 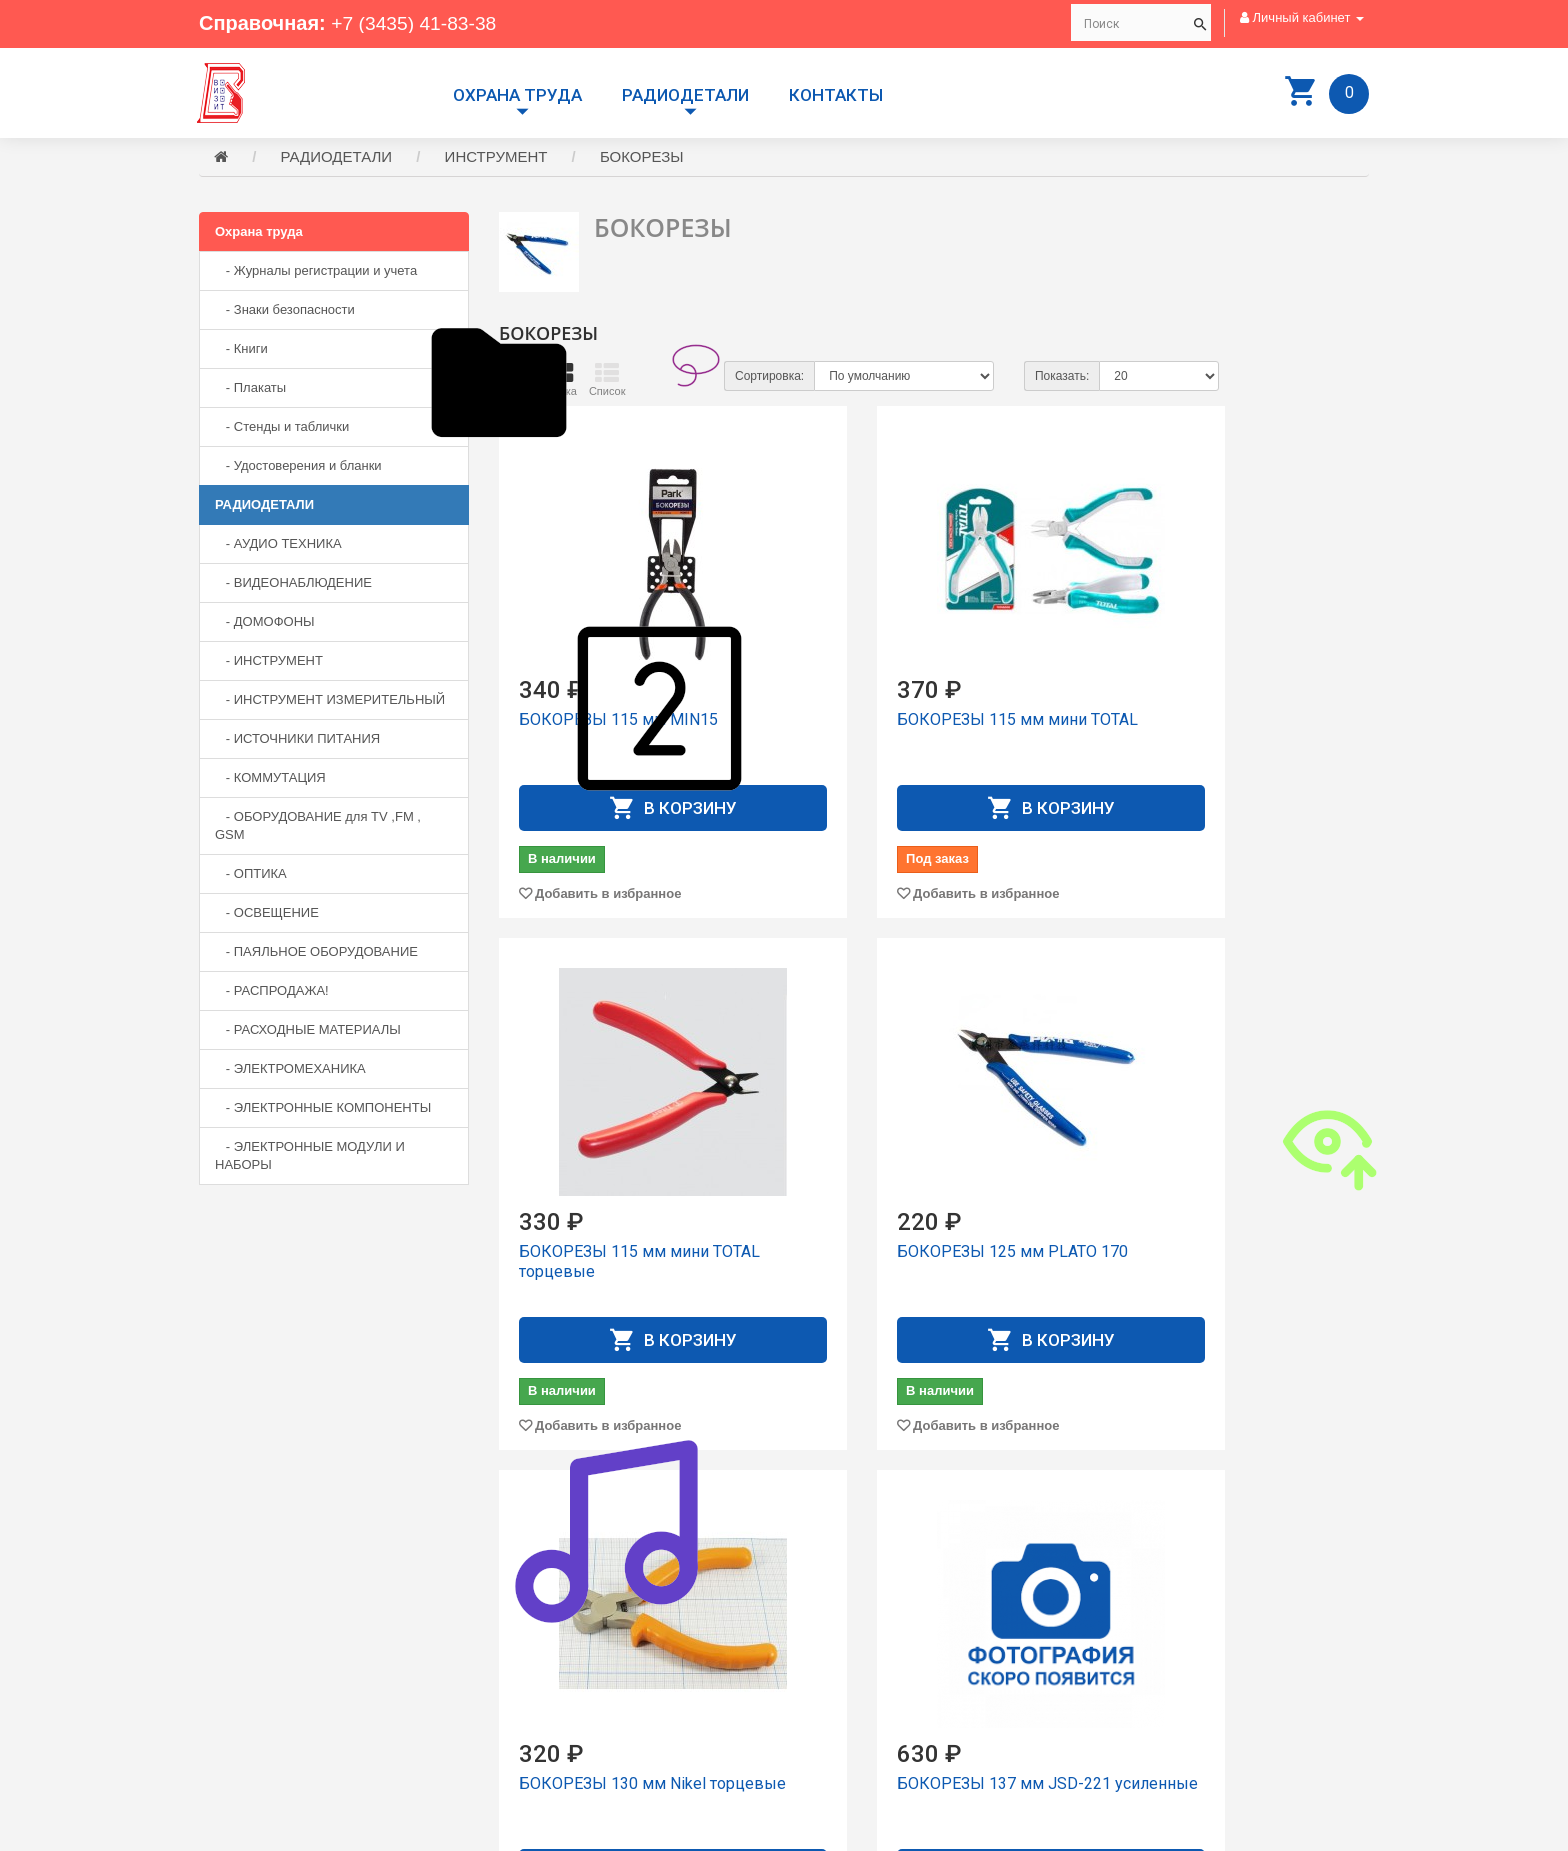 I want to click on increase visibility or show more details, so click(x=1327, y=1141).